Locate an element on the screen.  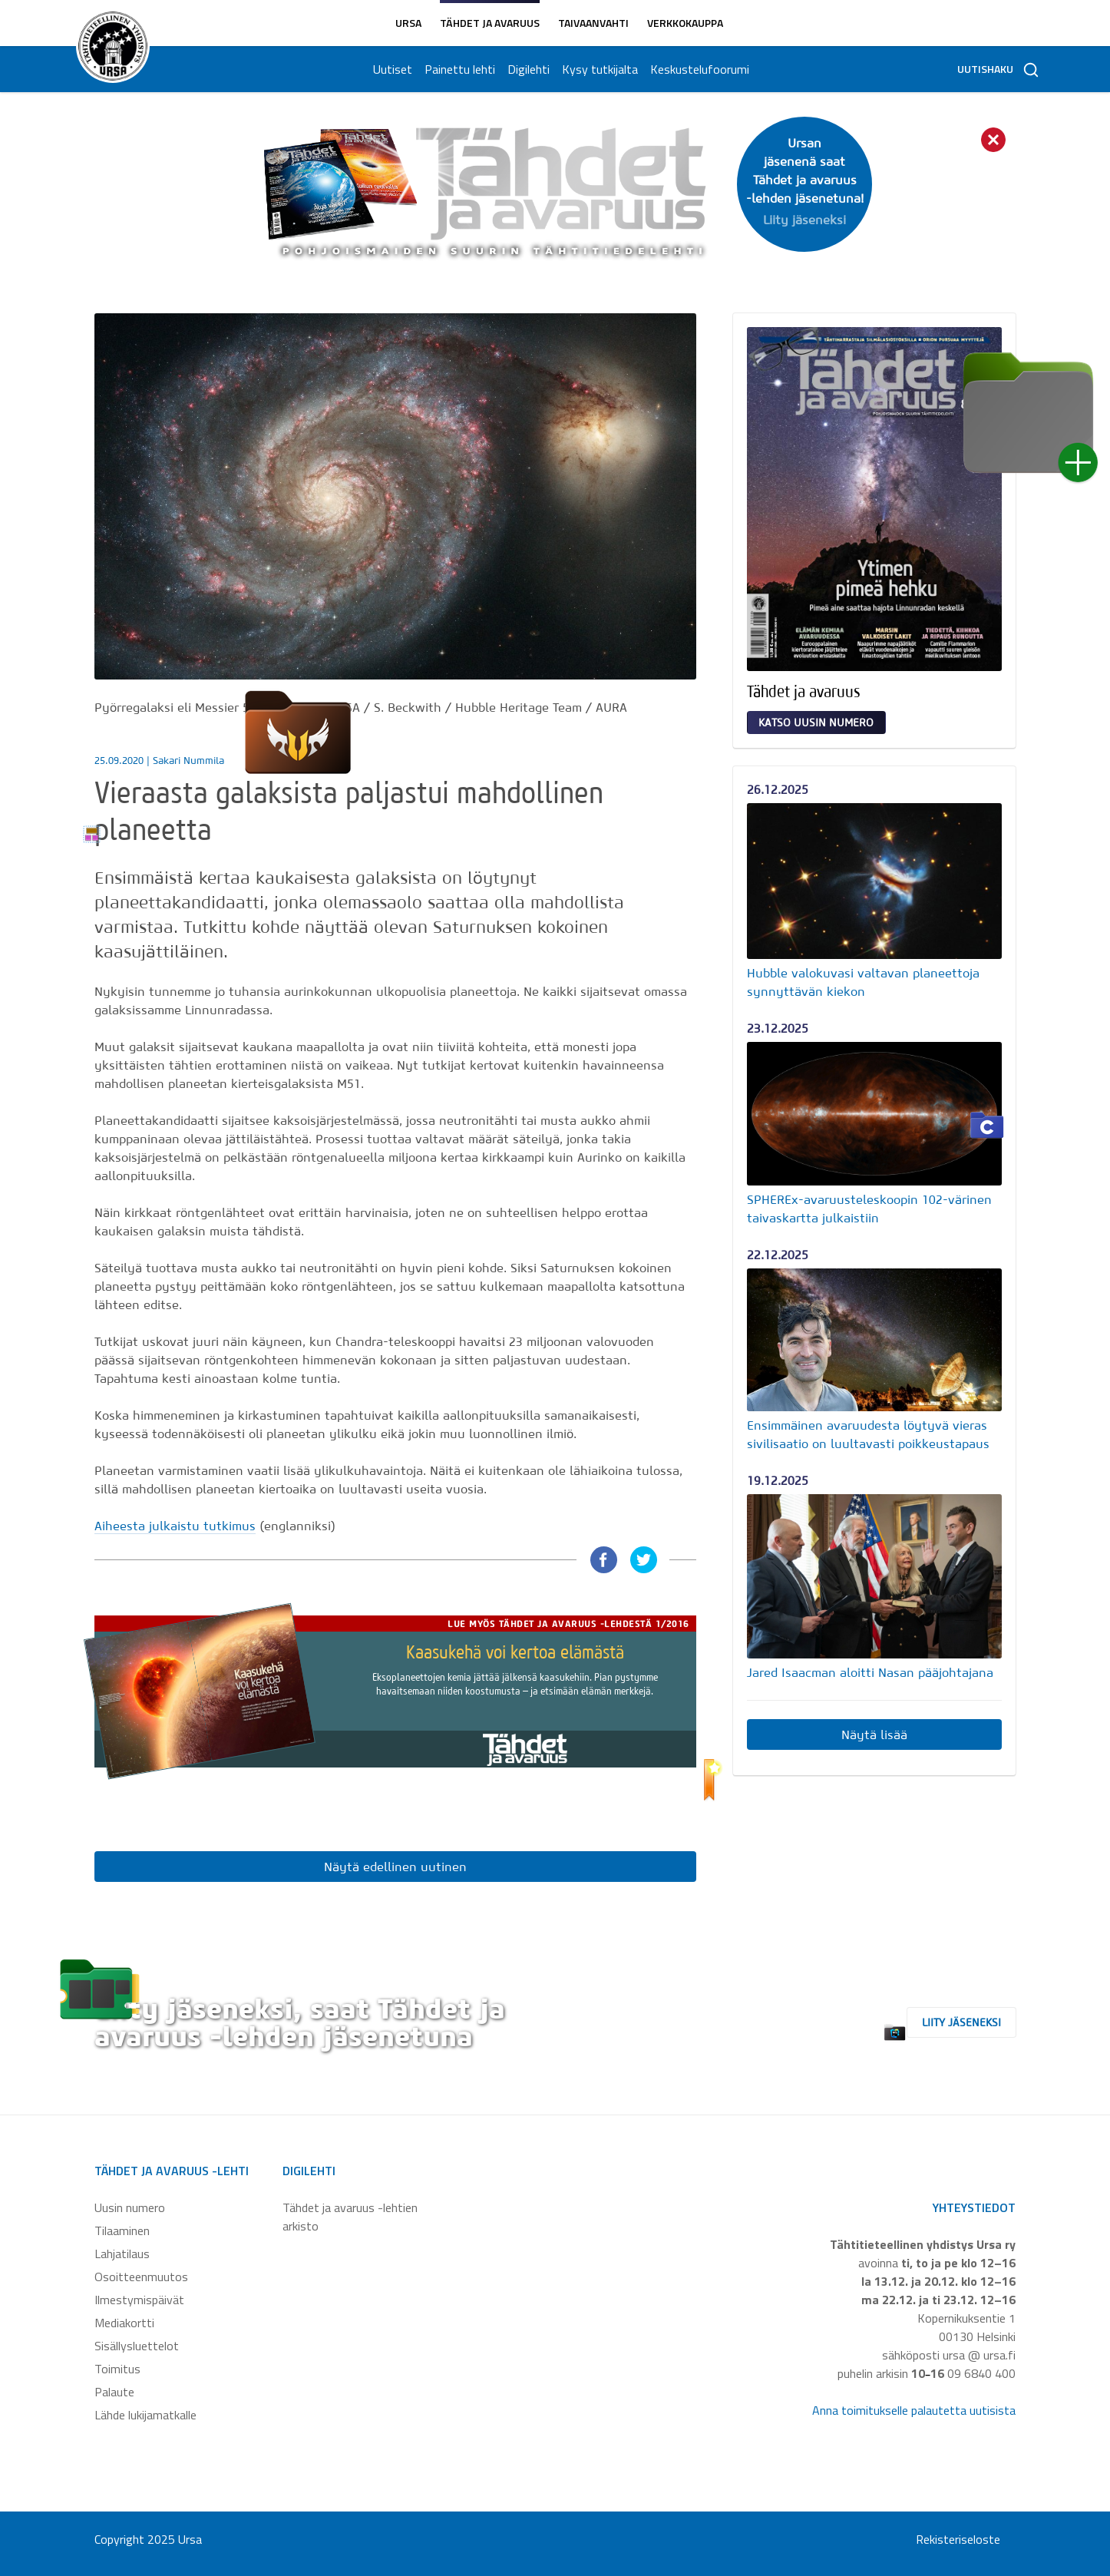
open folder containing C programming files is located at coordinates (986, 1126).